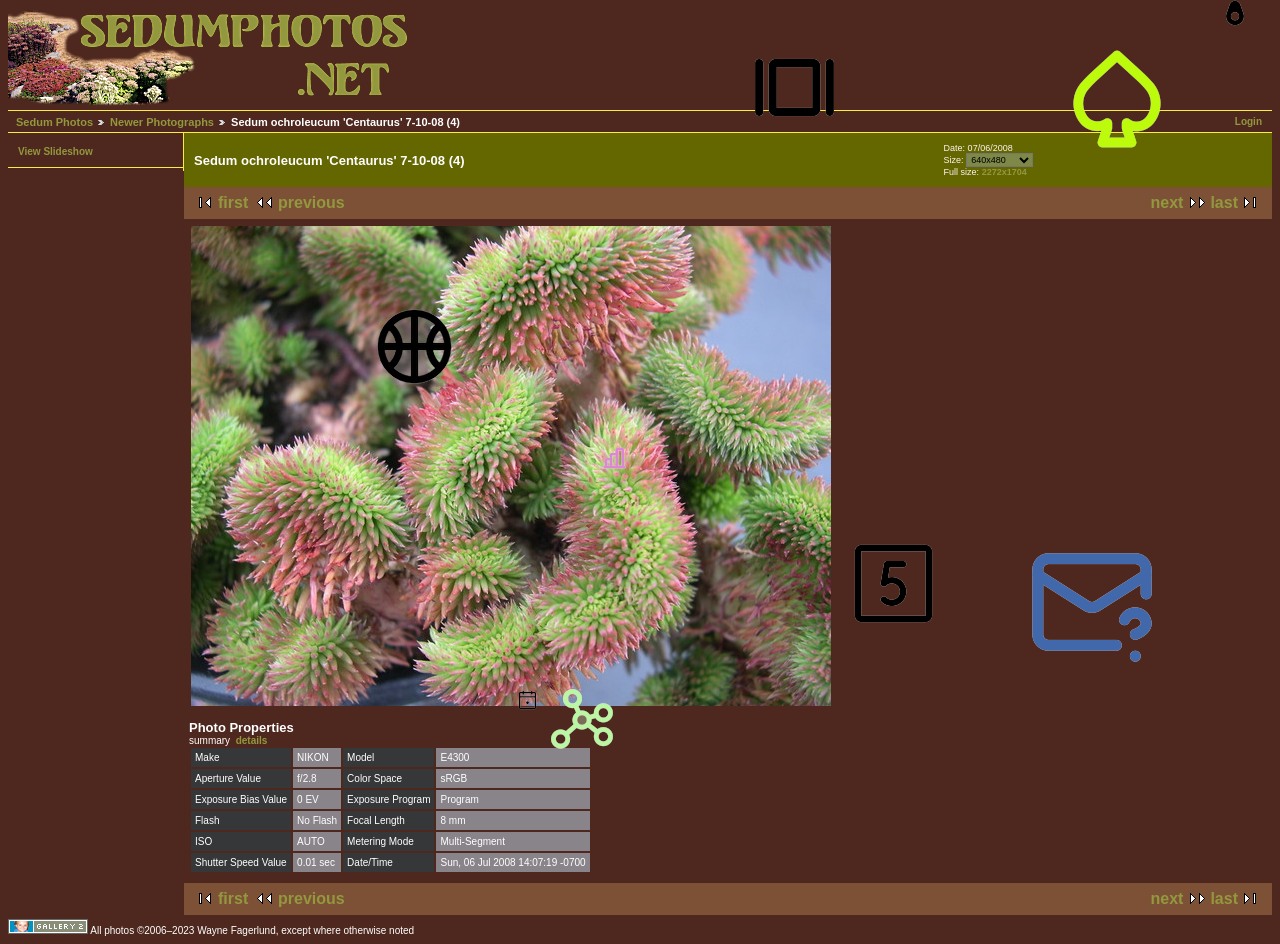  Describe the element at coordinates (614, 458) in the screenshot. I see `view analytics or statistics` at that location.